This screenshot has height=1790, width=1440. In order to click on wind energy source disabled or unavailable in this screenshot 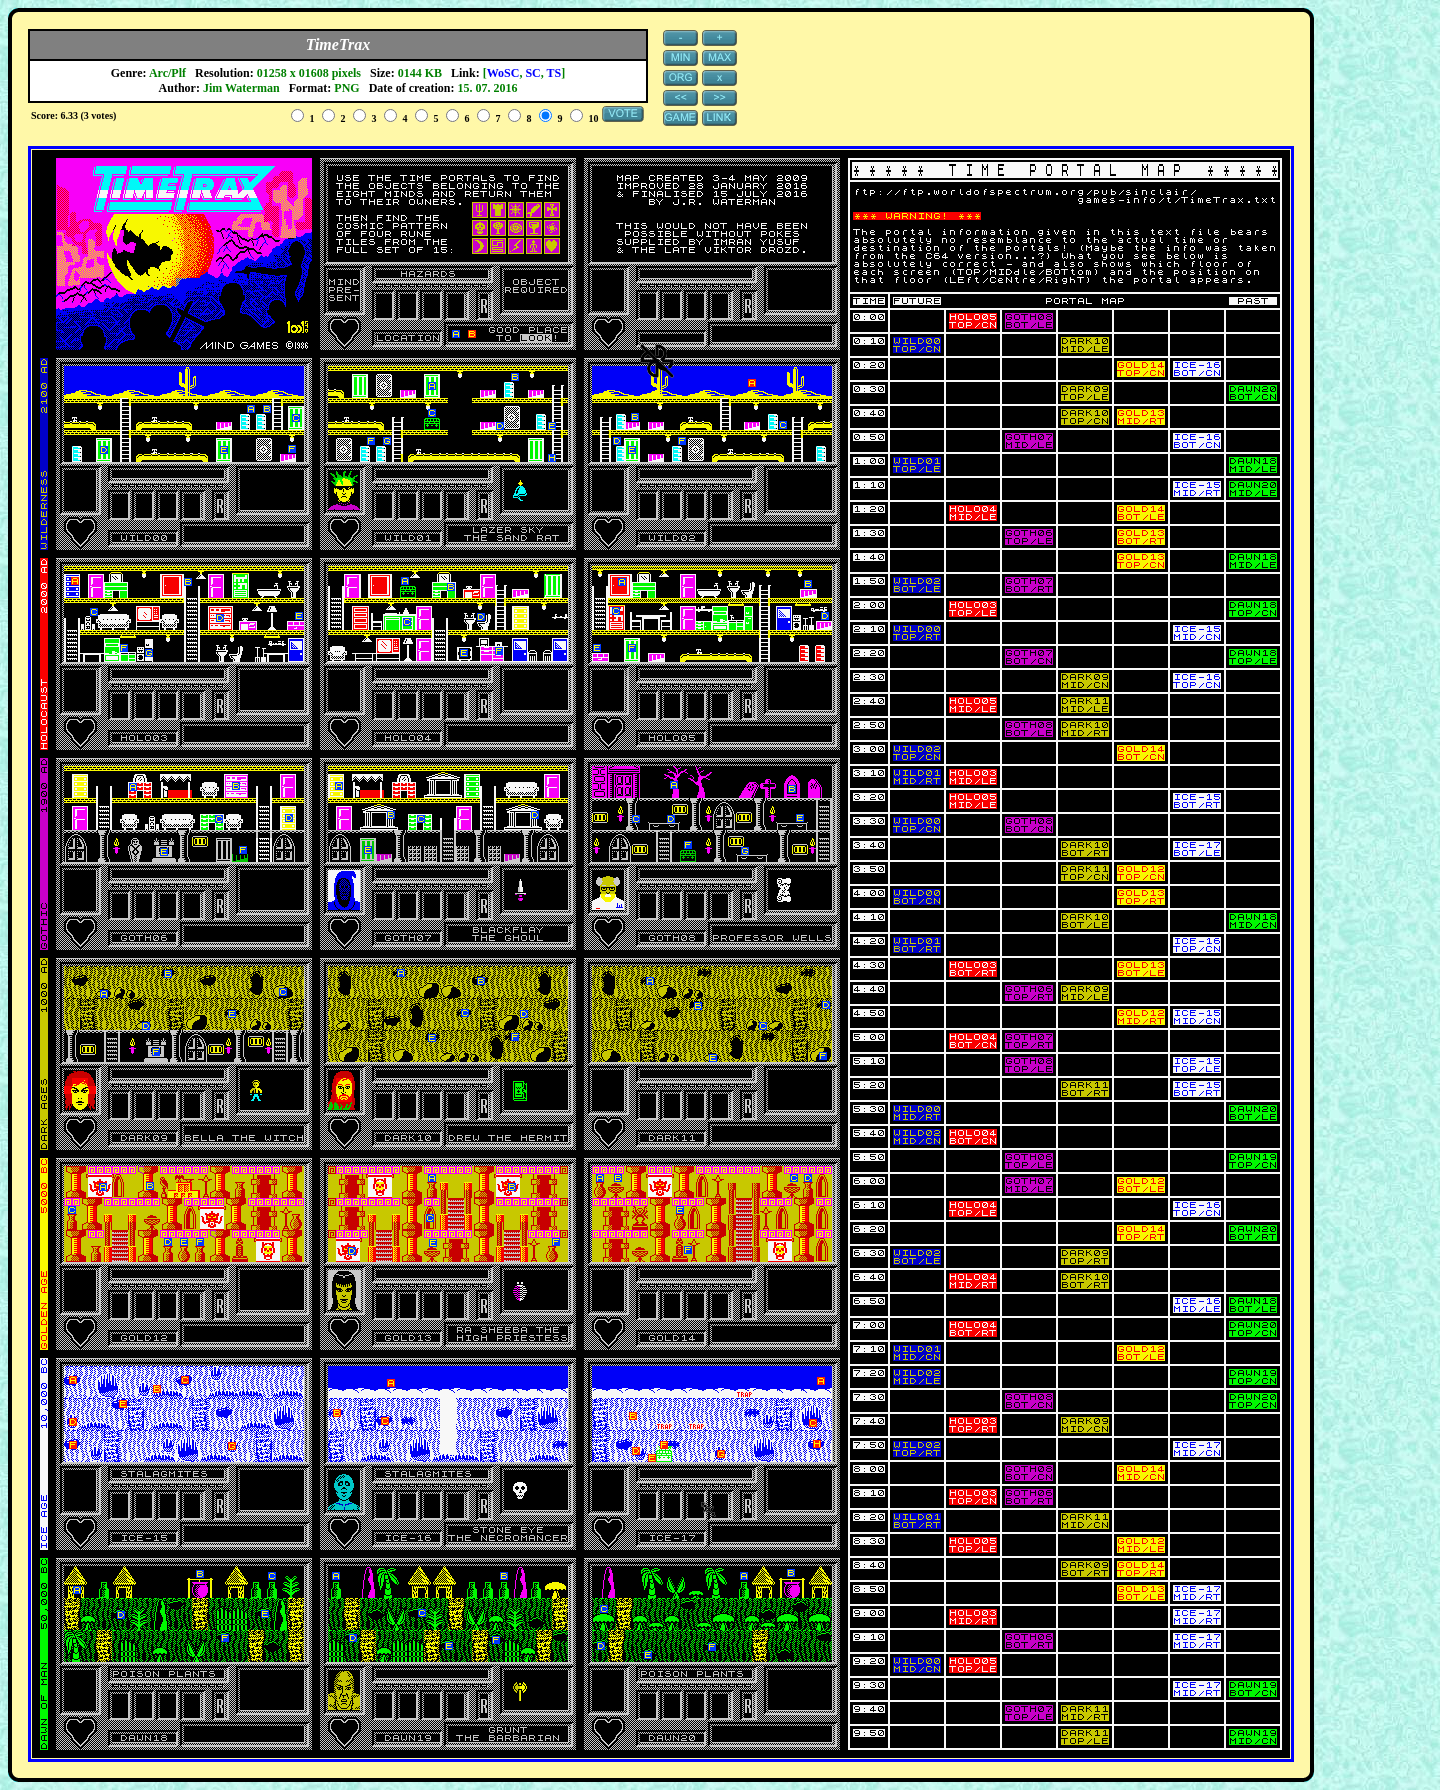, I will do `click(657, 361)`.